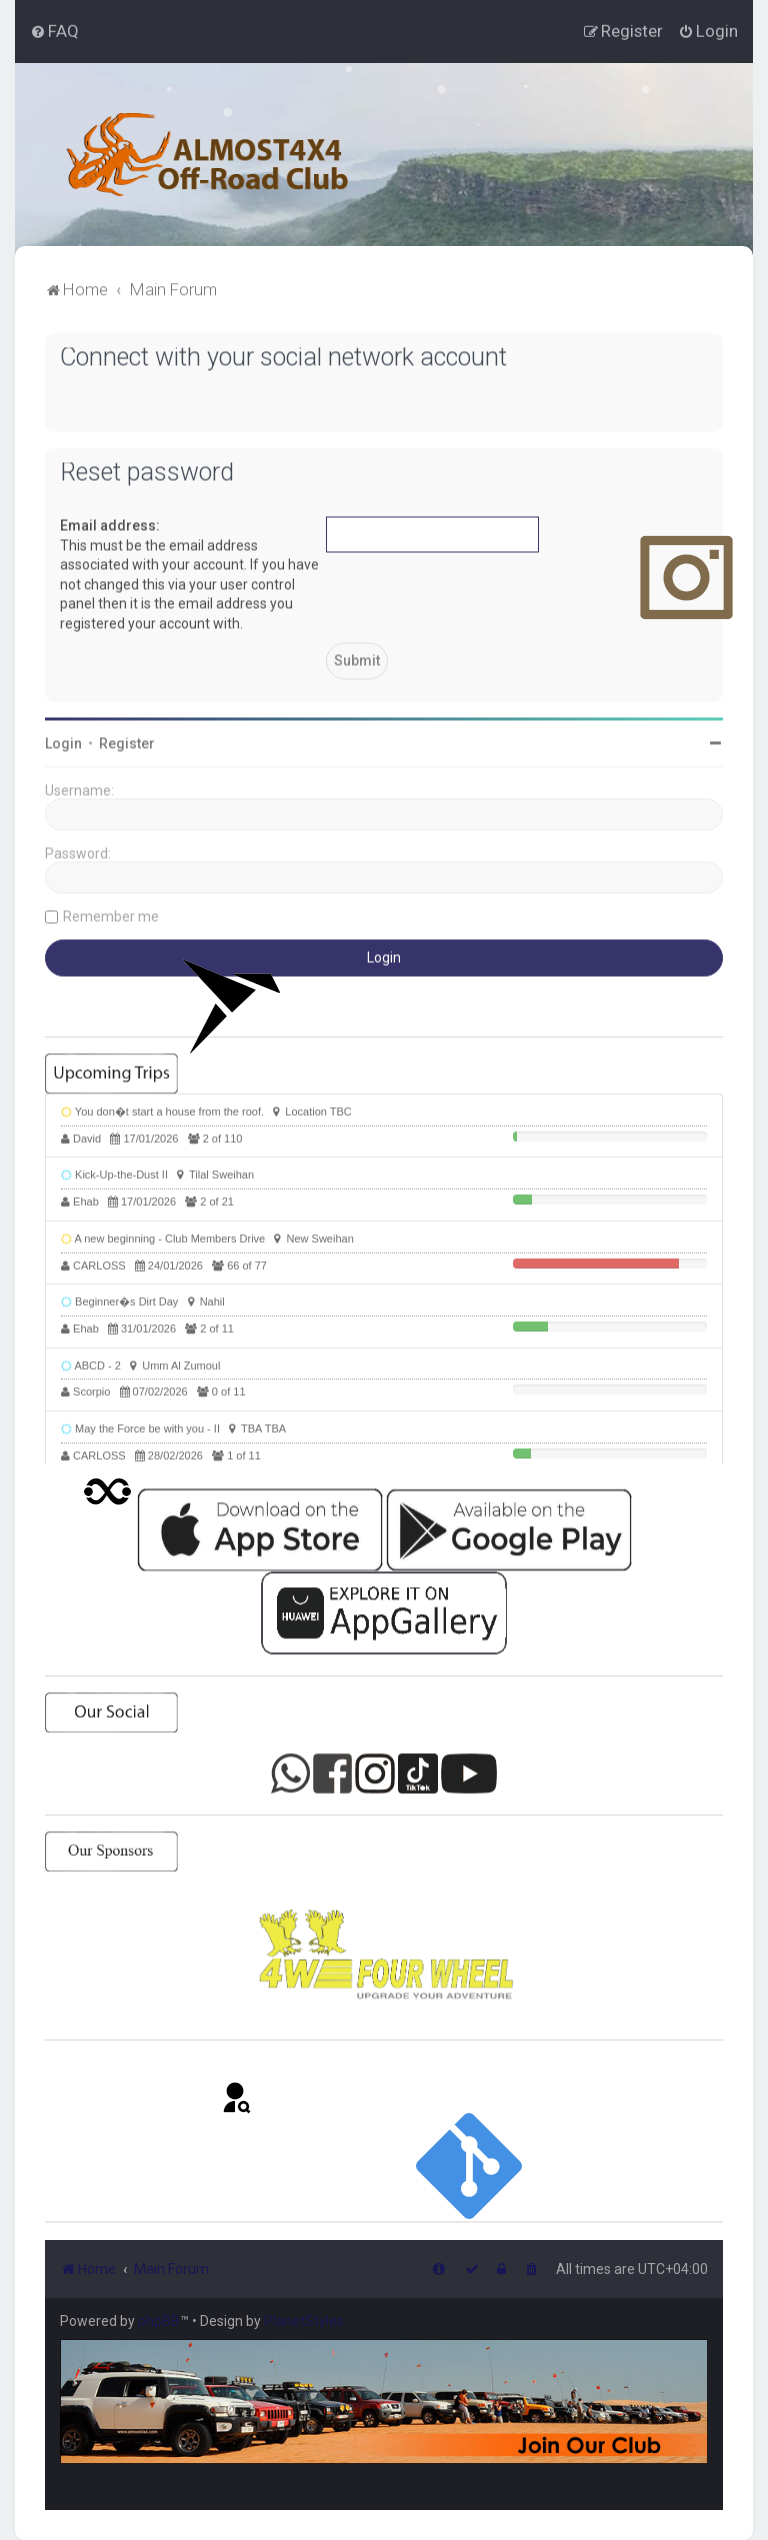  What do you see at coordinates (231, 1006) in the screenshot?
I see `open snapcraft app store` at bounding box center [231, 1006].